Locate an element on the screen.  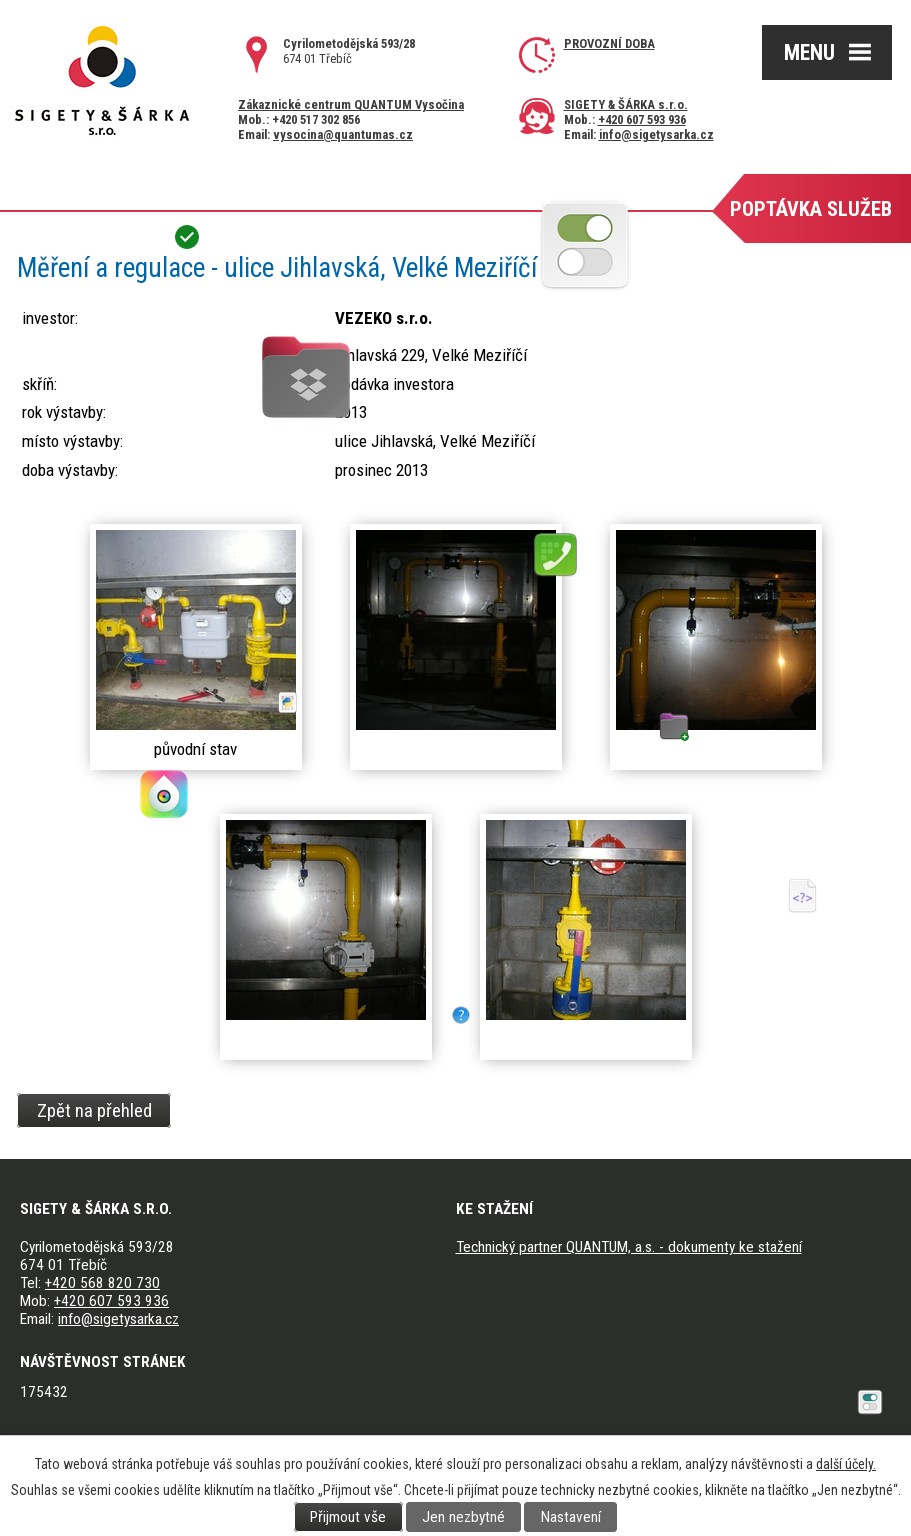
open unity tweak tool settings is located at coordinates (870, 1402).